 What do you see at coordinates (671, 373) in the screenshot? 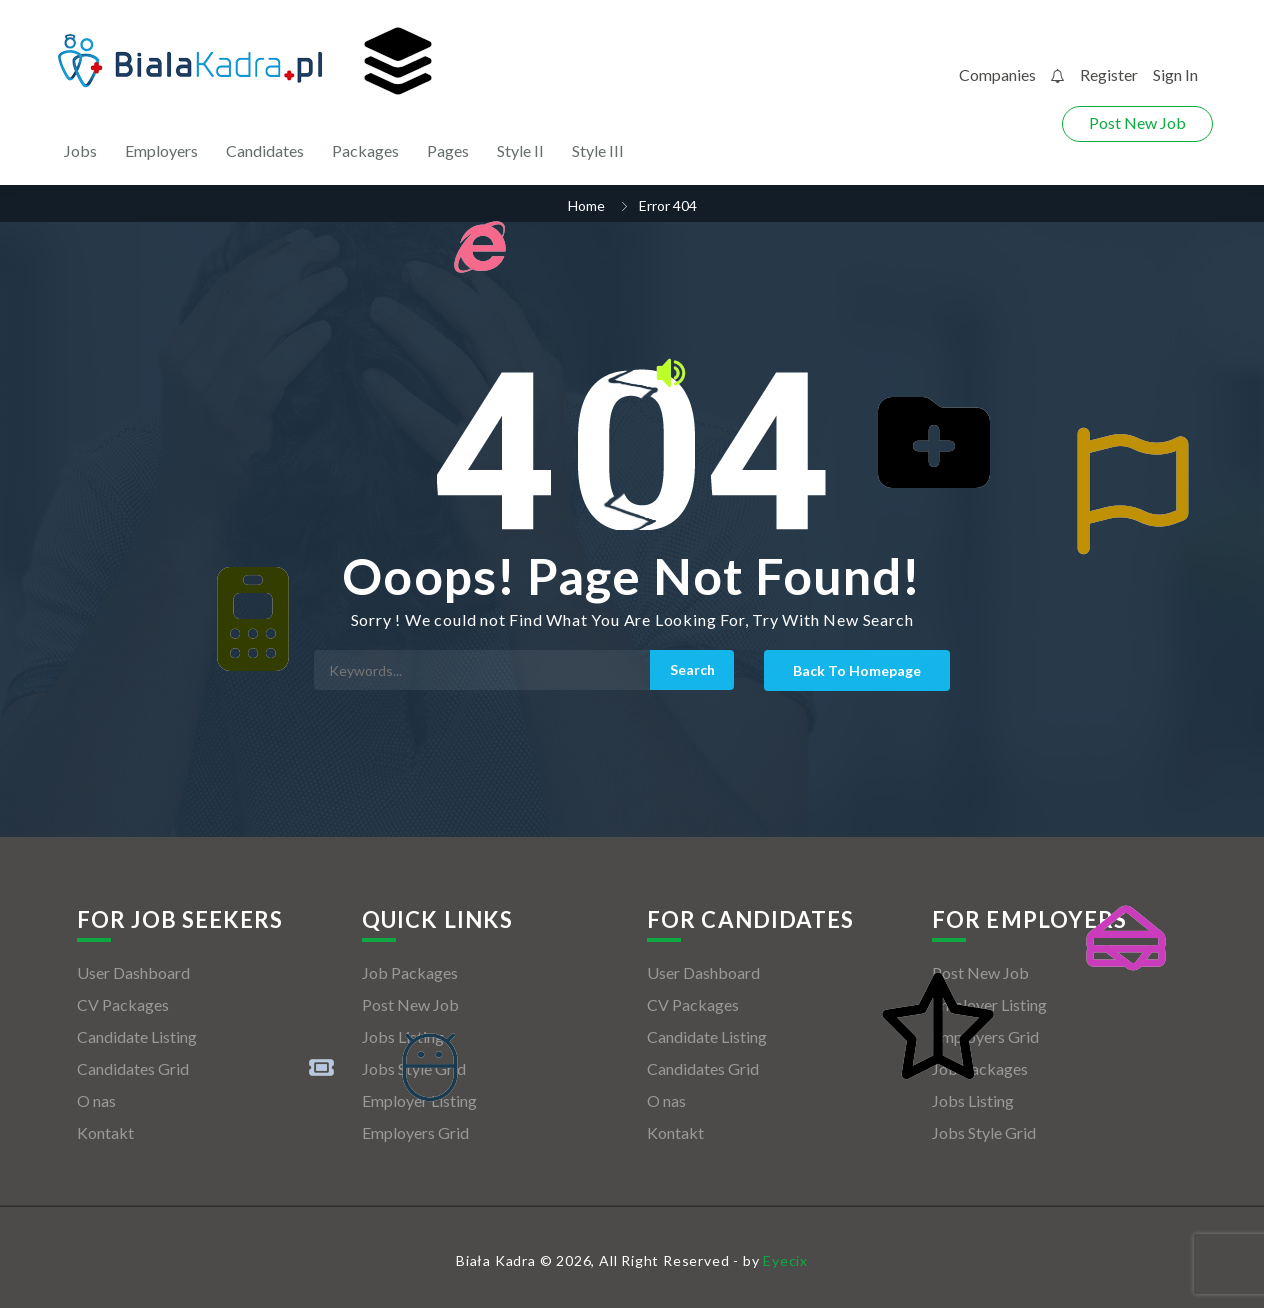
I see `join a voice channel` at bounding box center [671, 373].